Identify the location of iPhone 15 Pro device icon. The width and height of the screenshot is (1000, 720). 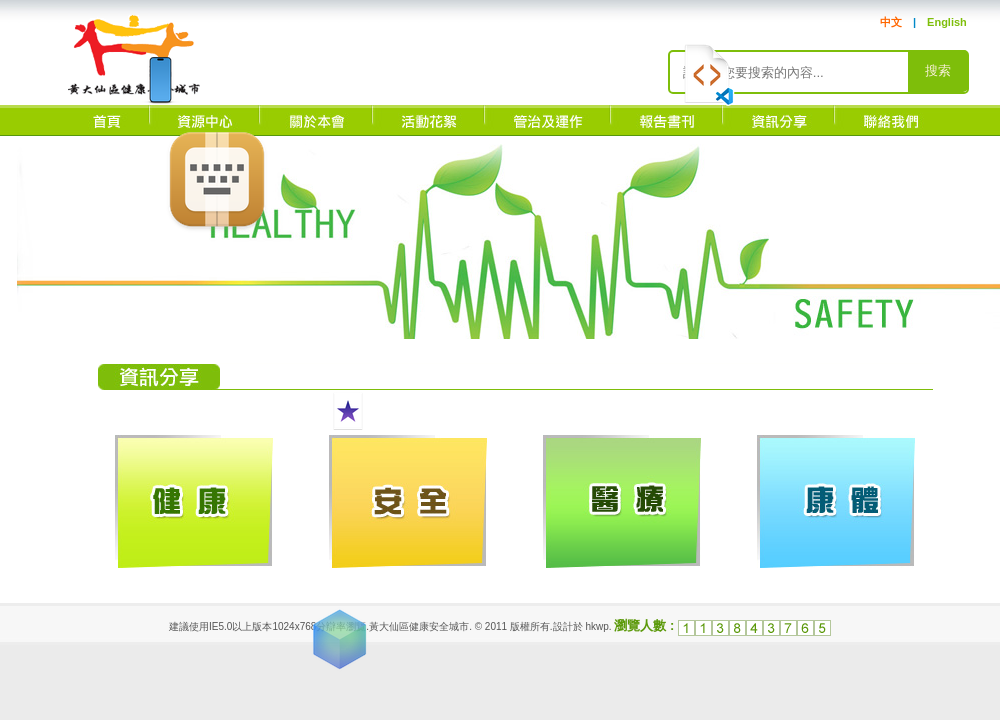
(160, 80).